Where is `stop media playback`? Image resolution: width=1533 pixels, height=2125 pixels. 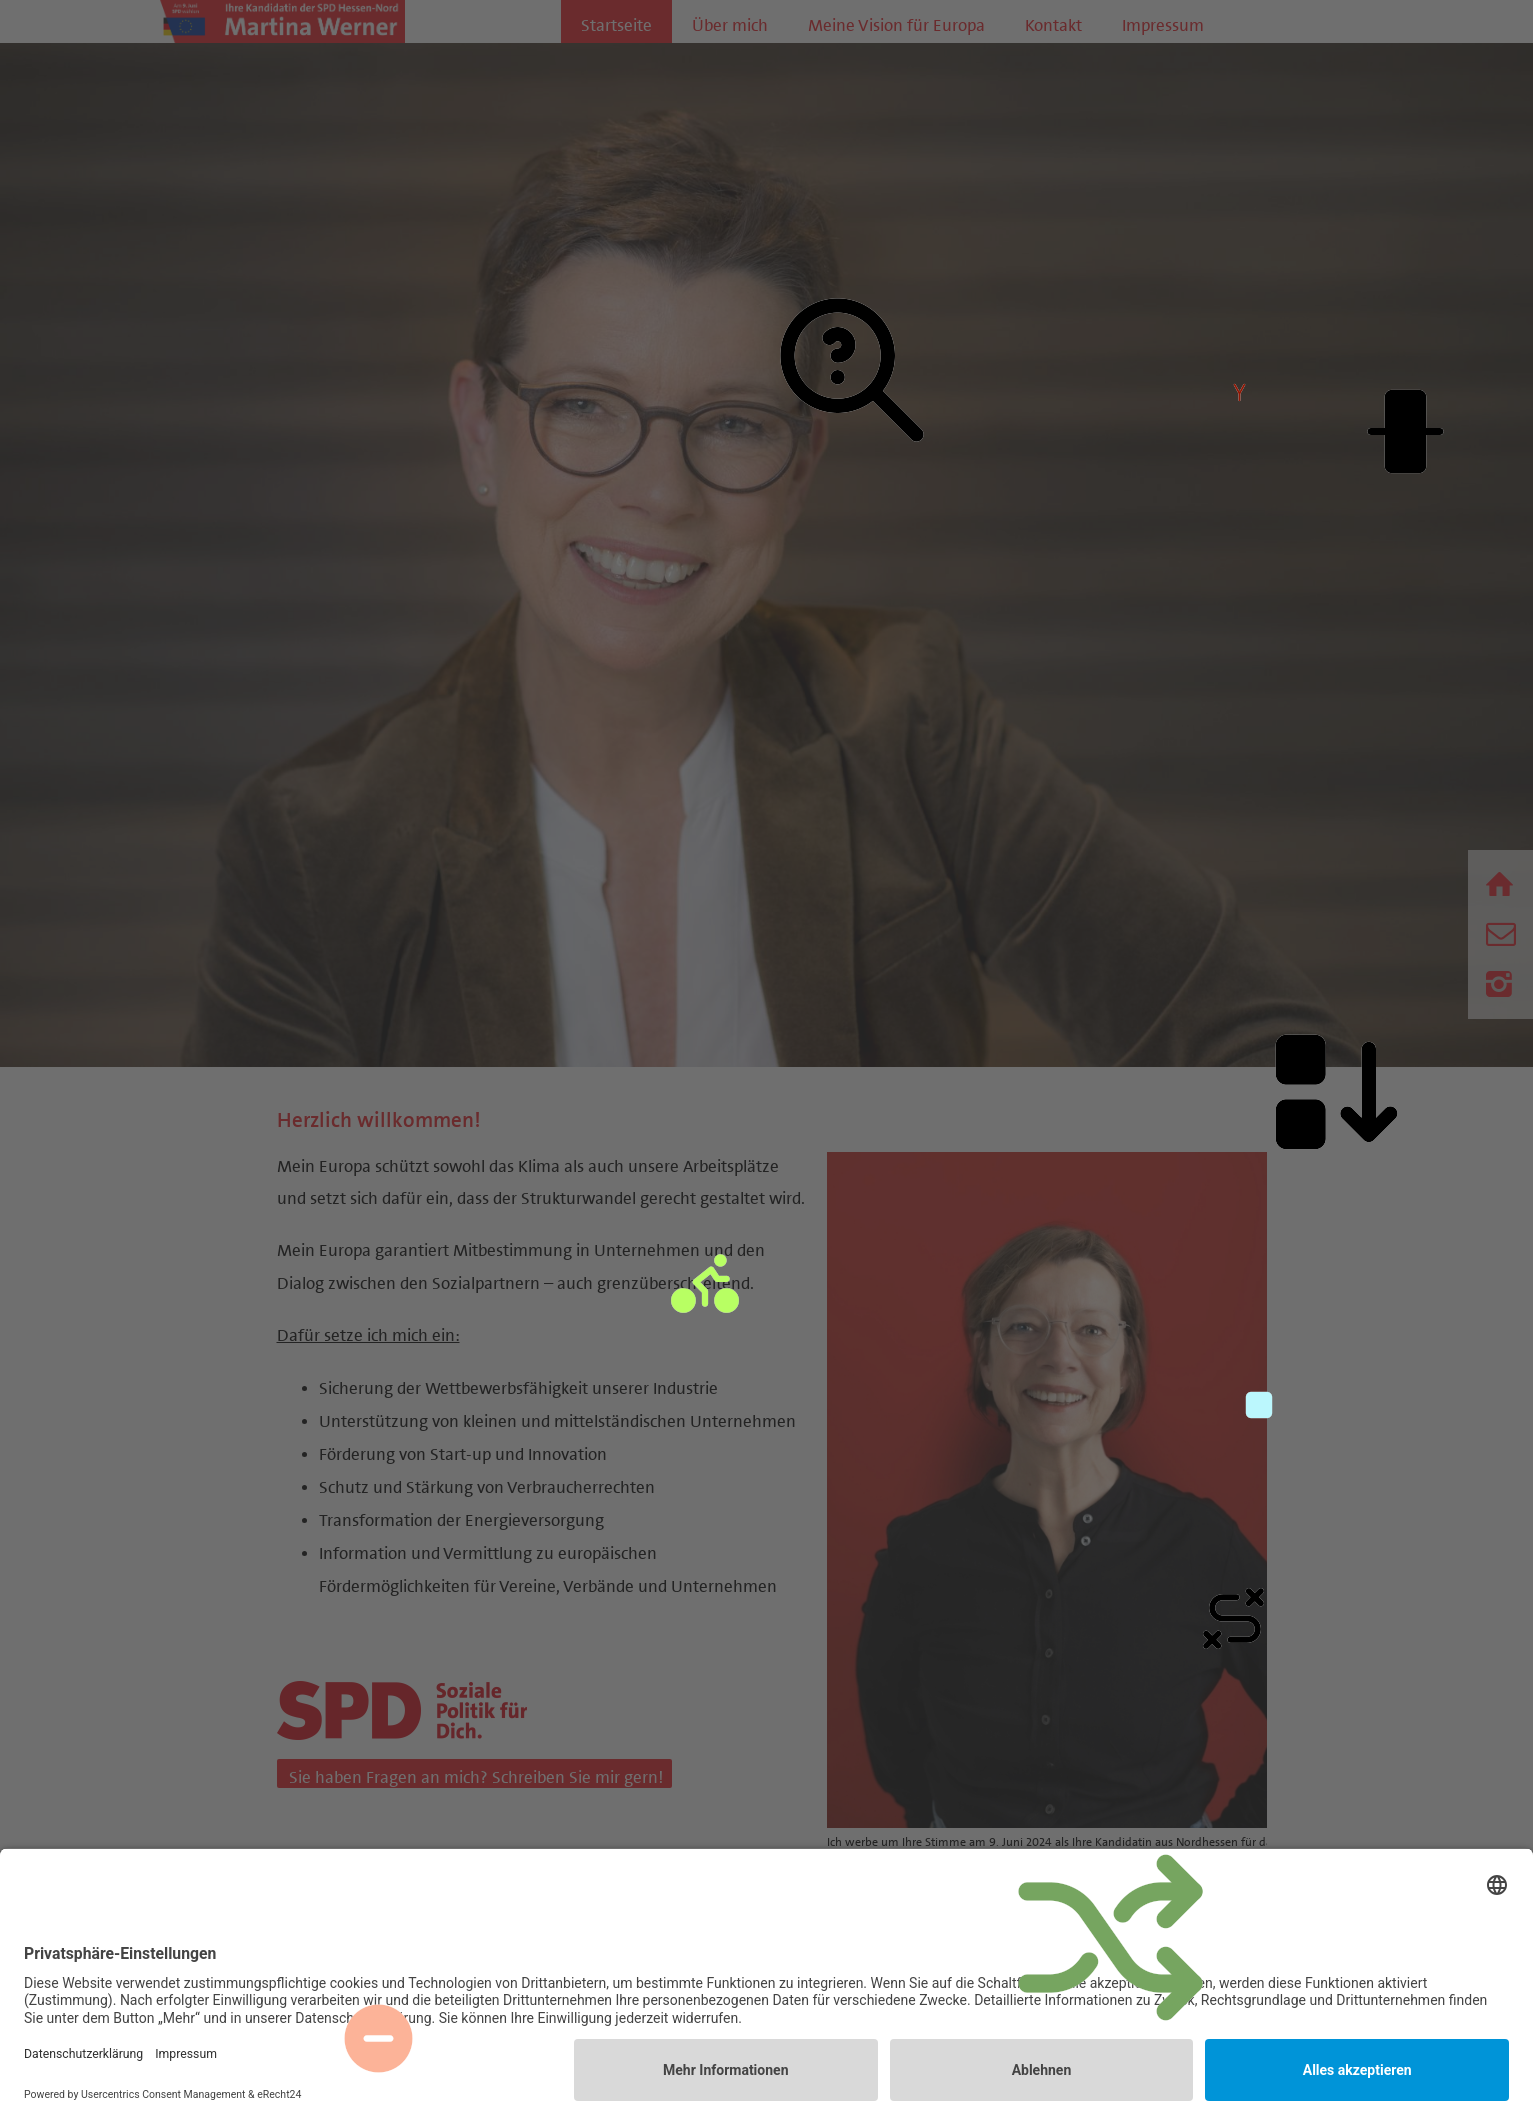 stop media playback is located at coordinates (1259, 1405).